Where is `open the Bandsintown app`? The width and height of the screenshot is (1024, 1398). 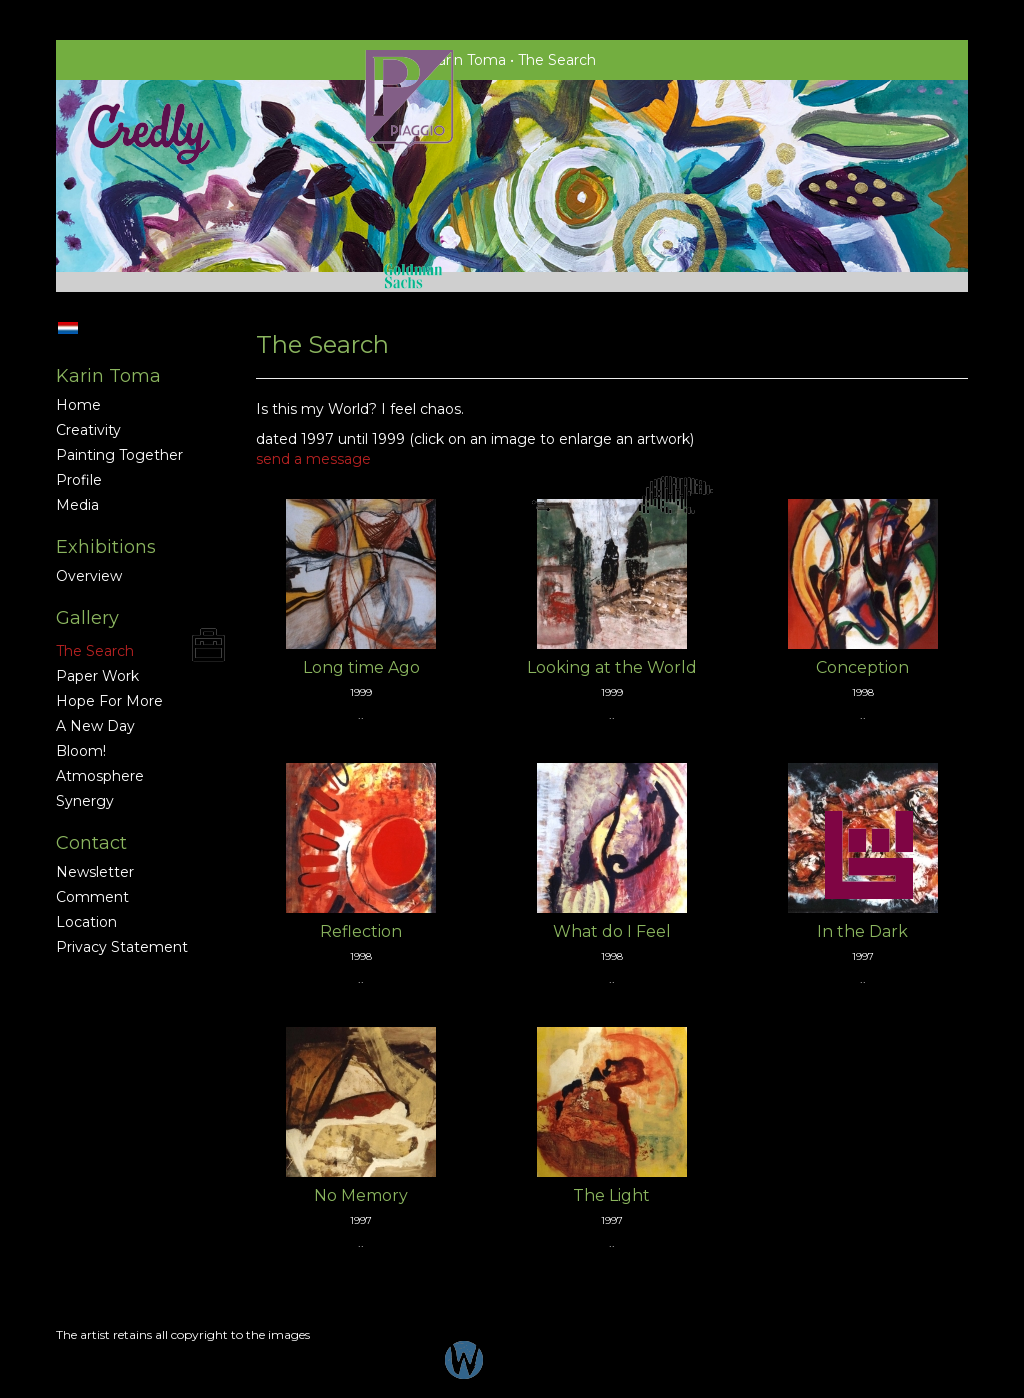 open the Bandsintown app is located at coordinates (869, 855).